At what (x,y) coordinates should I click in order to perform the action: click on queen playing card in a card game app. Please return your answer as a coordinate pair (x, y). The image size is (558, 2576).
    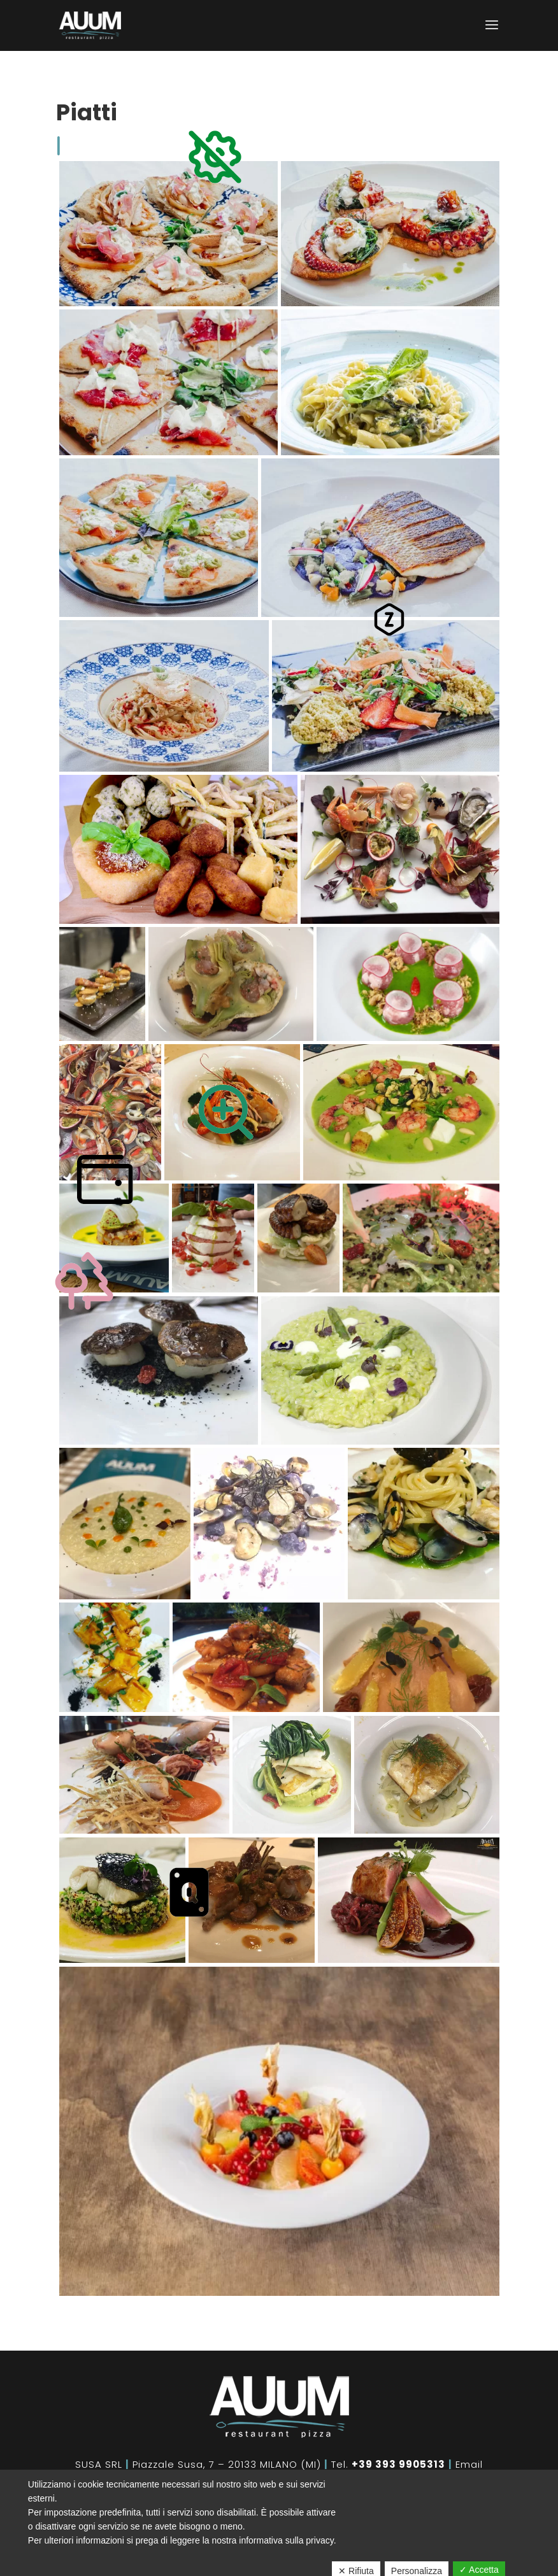
    Looking at the image, I should click on (189, 1892).